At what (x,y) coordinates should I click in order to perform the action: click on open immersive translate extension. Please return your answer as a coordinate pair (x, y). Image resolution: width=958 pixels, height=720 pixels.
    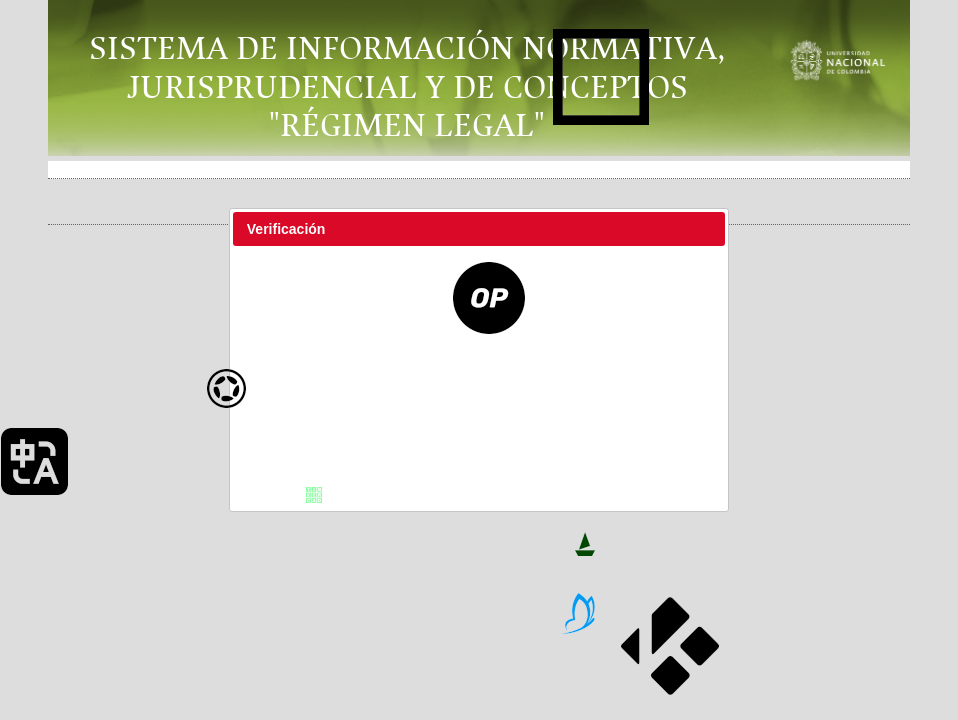
    Looking at the image, I should click on (34, 461).